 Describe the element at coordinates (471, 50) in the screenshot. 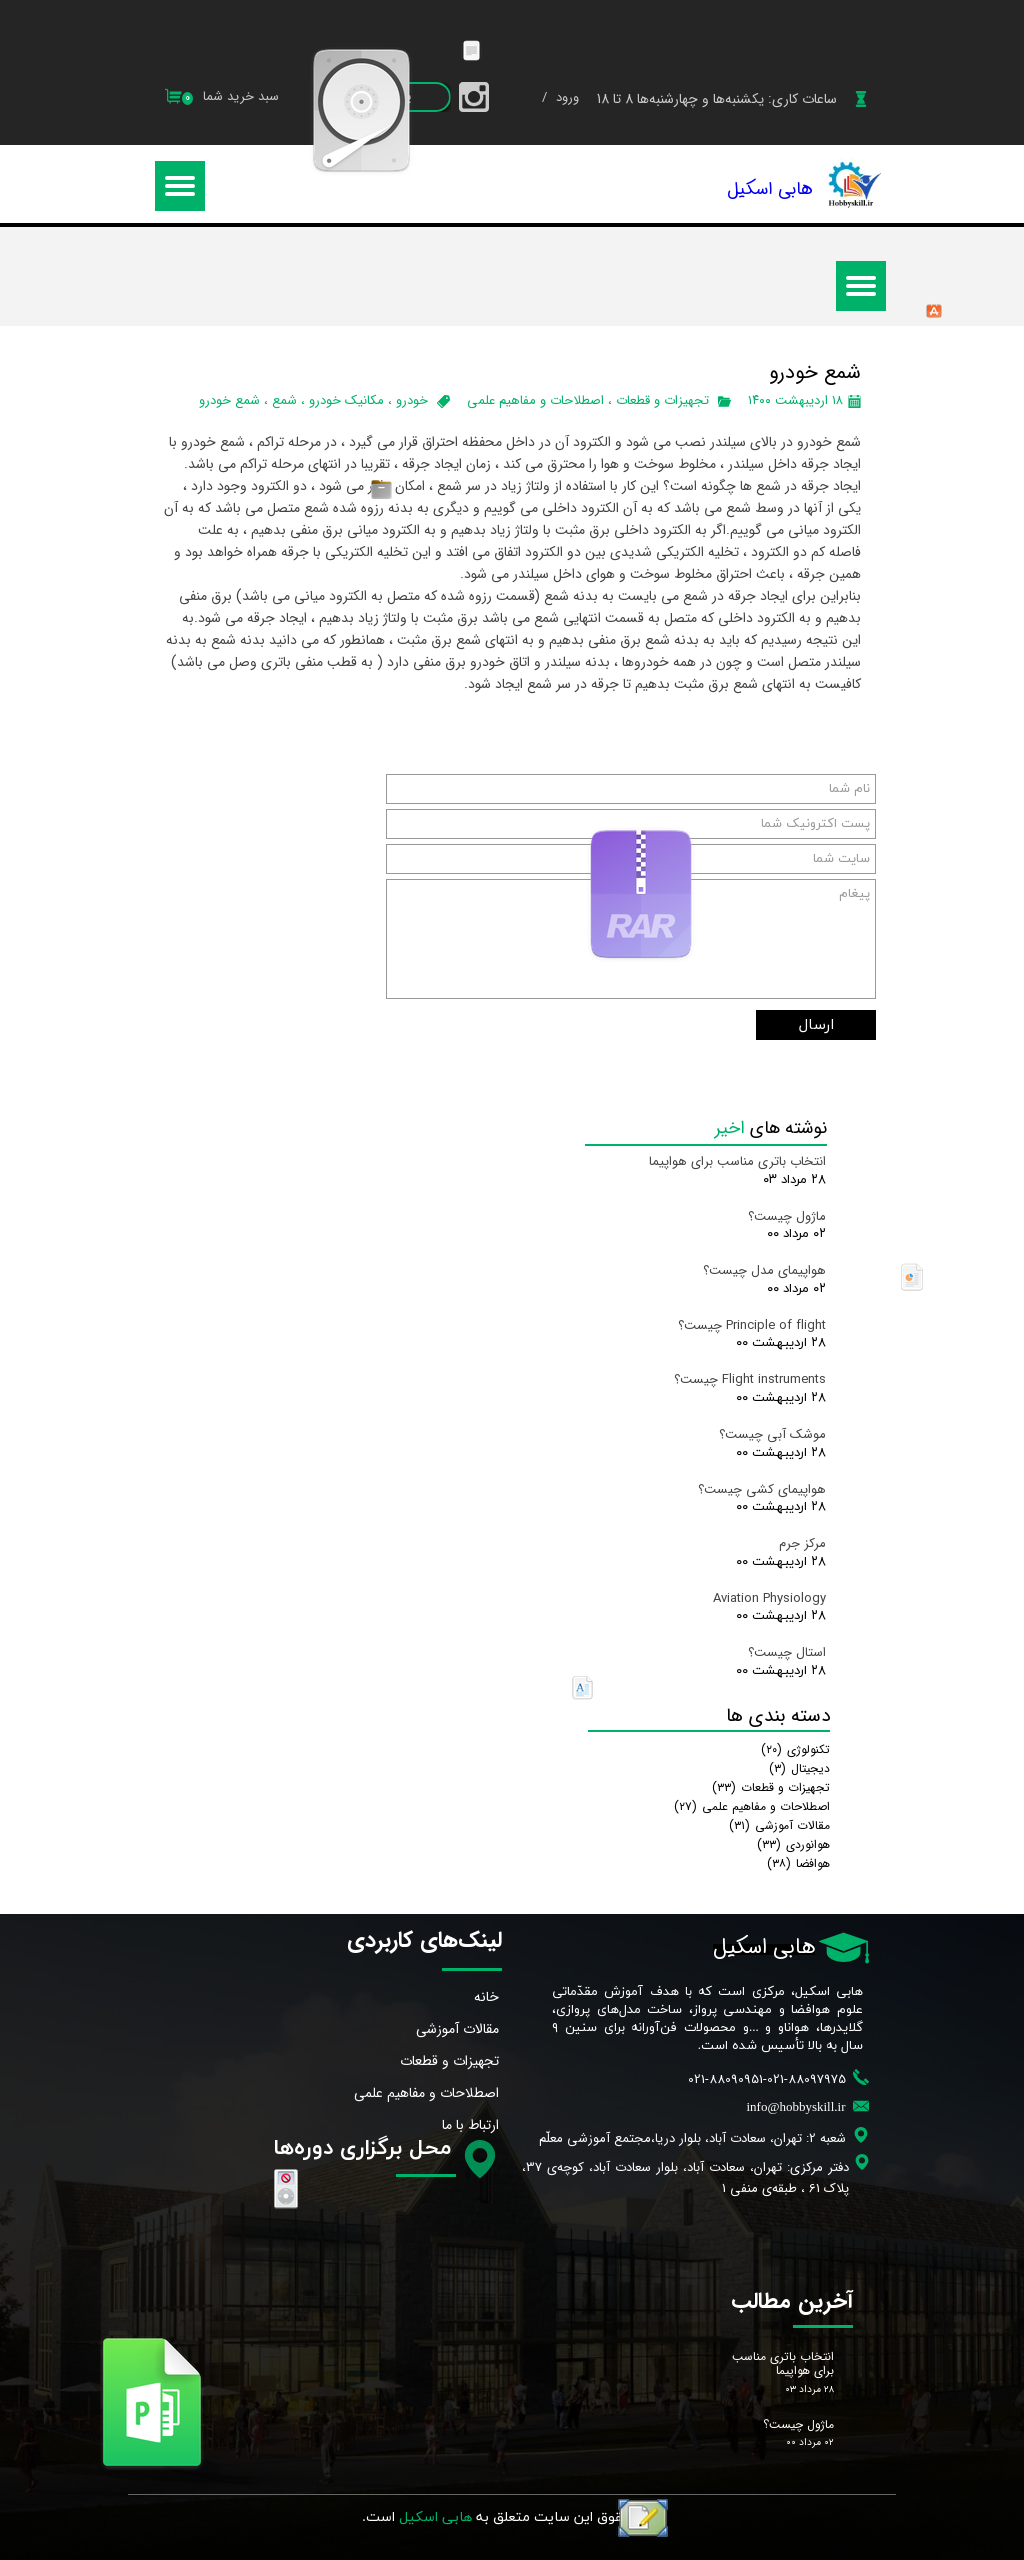

I see `indicates a file or folder contains documents` at that location.